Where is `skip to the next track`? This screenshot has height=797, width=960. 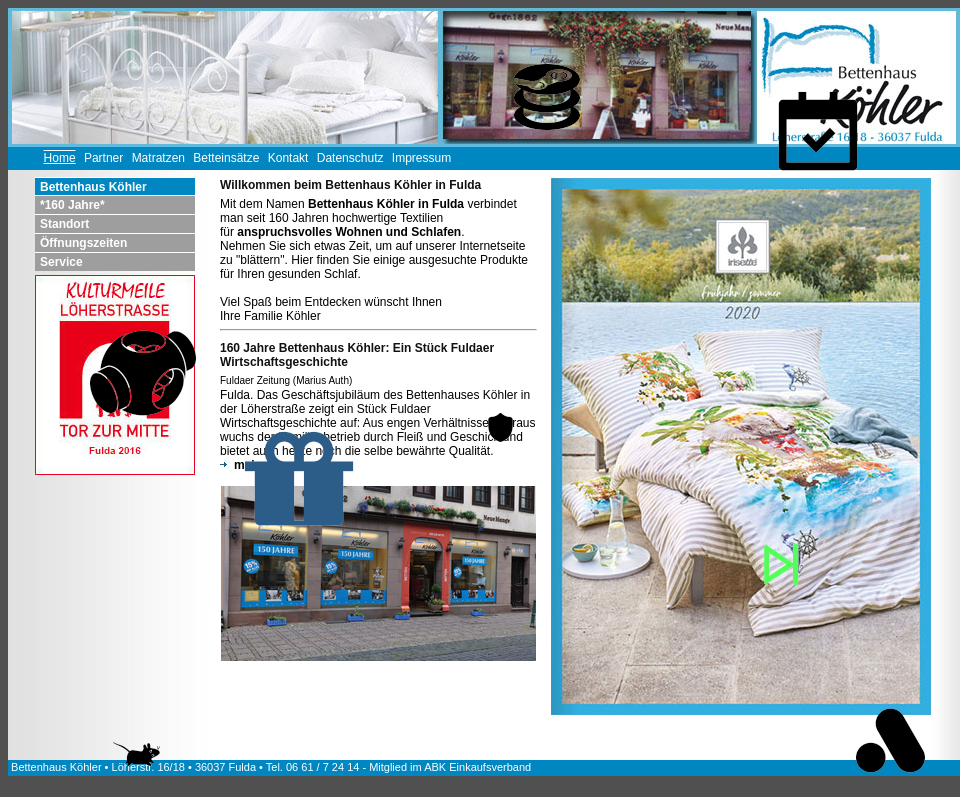 skip to the next track is located at coordinates (782, 564).